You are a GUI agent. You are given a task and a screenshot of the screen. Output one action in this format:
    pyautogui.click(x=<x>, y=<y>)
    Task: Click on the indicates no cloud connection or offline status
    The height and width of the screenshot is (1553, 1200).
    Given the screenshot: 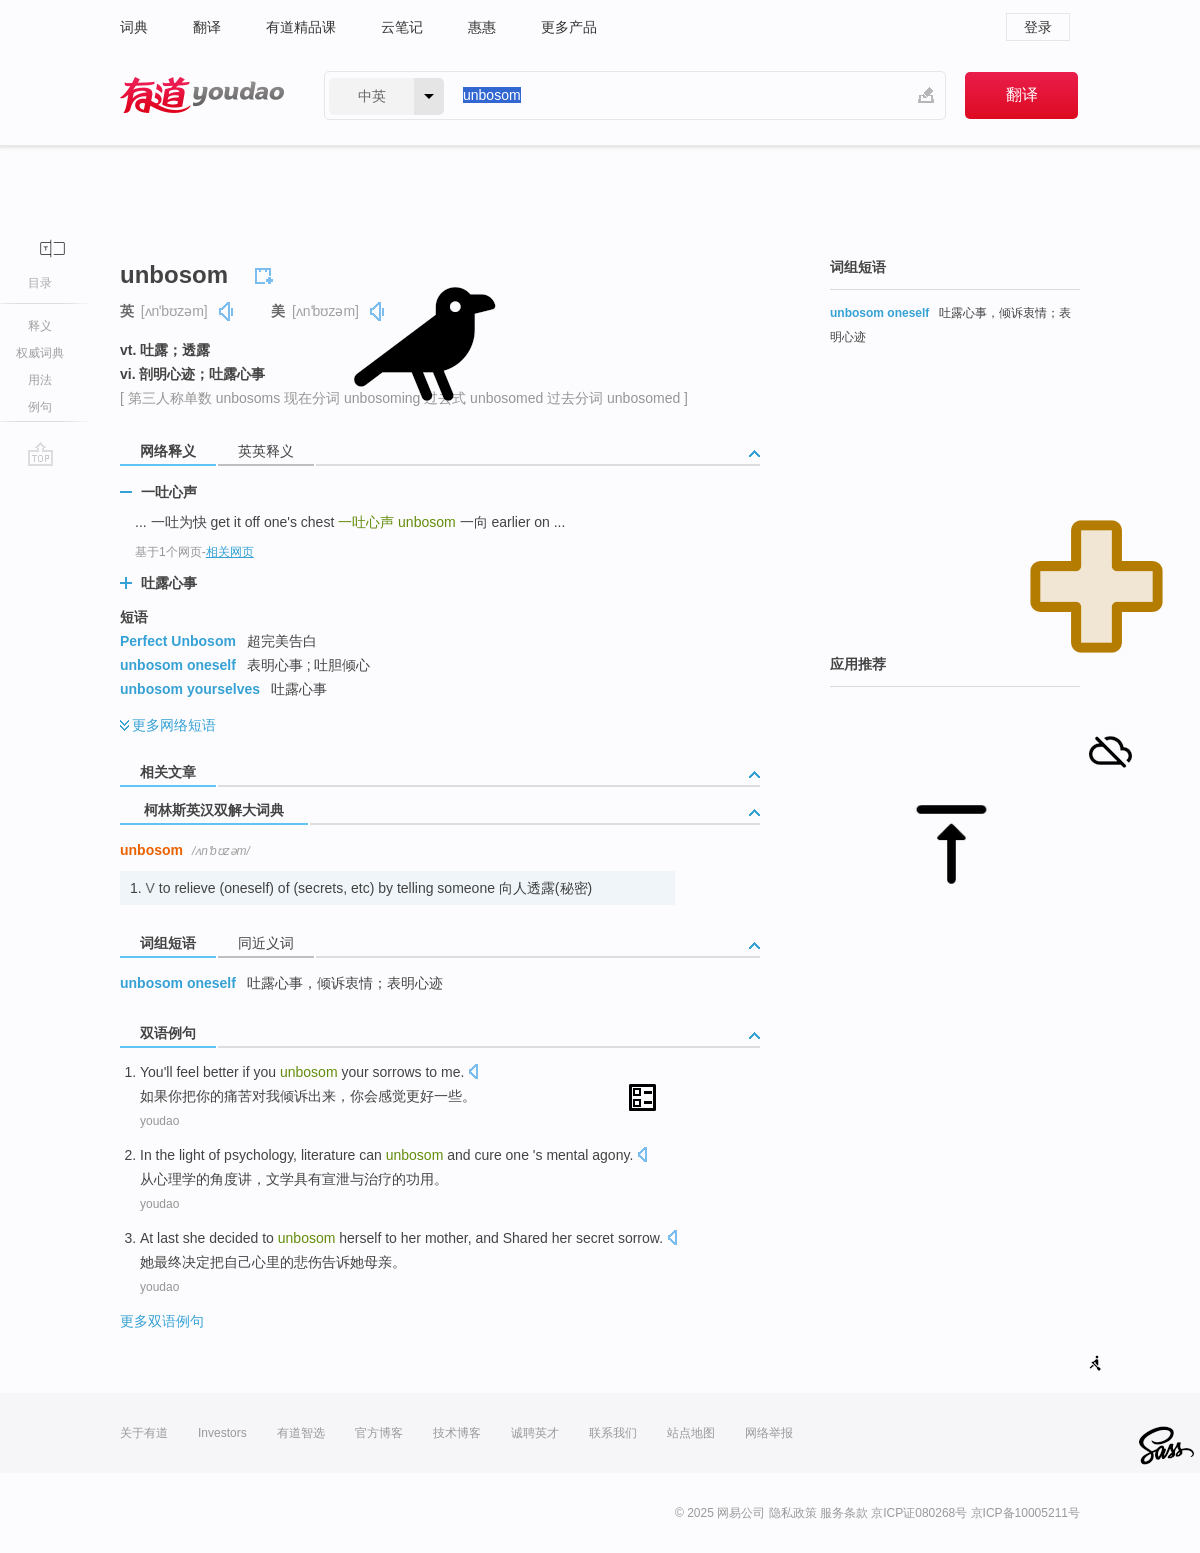 What is the action you would take?
    pyautogui.click(x=1110, y=750)
    